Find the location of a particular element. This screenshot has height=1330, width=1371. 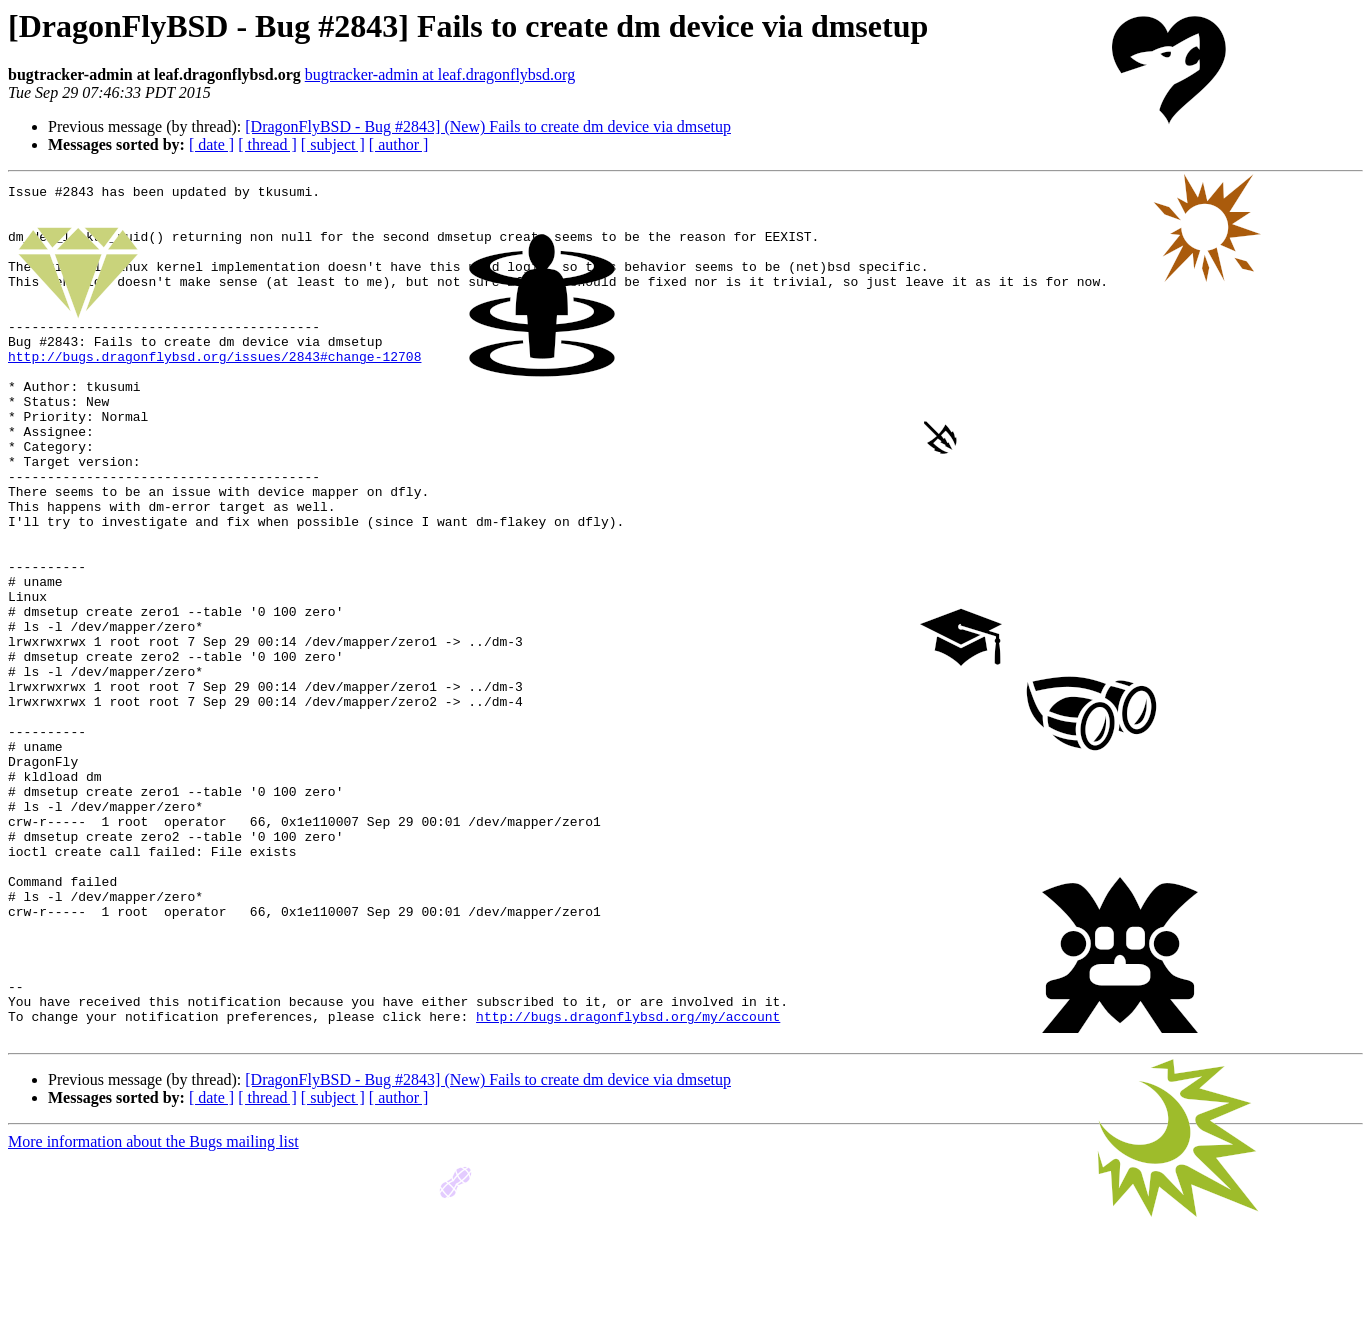

support animal welfare or pet rescue organizations is located at coordinates (1168, 70).